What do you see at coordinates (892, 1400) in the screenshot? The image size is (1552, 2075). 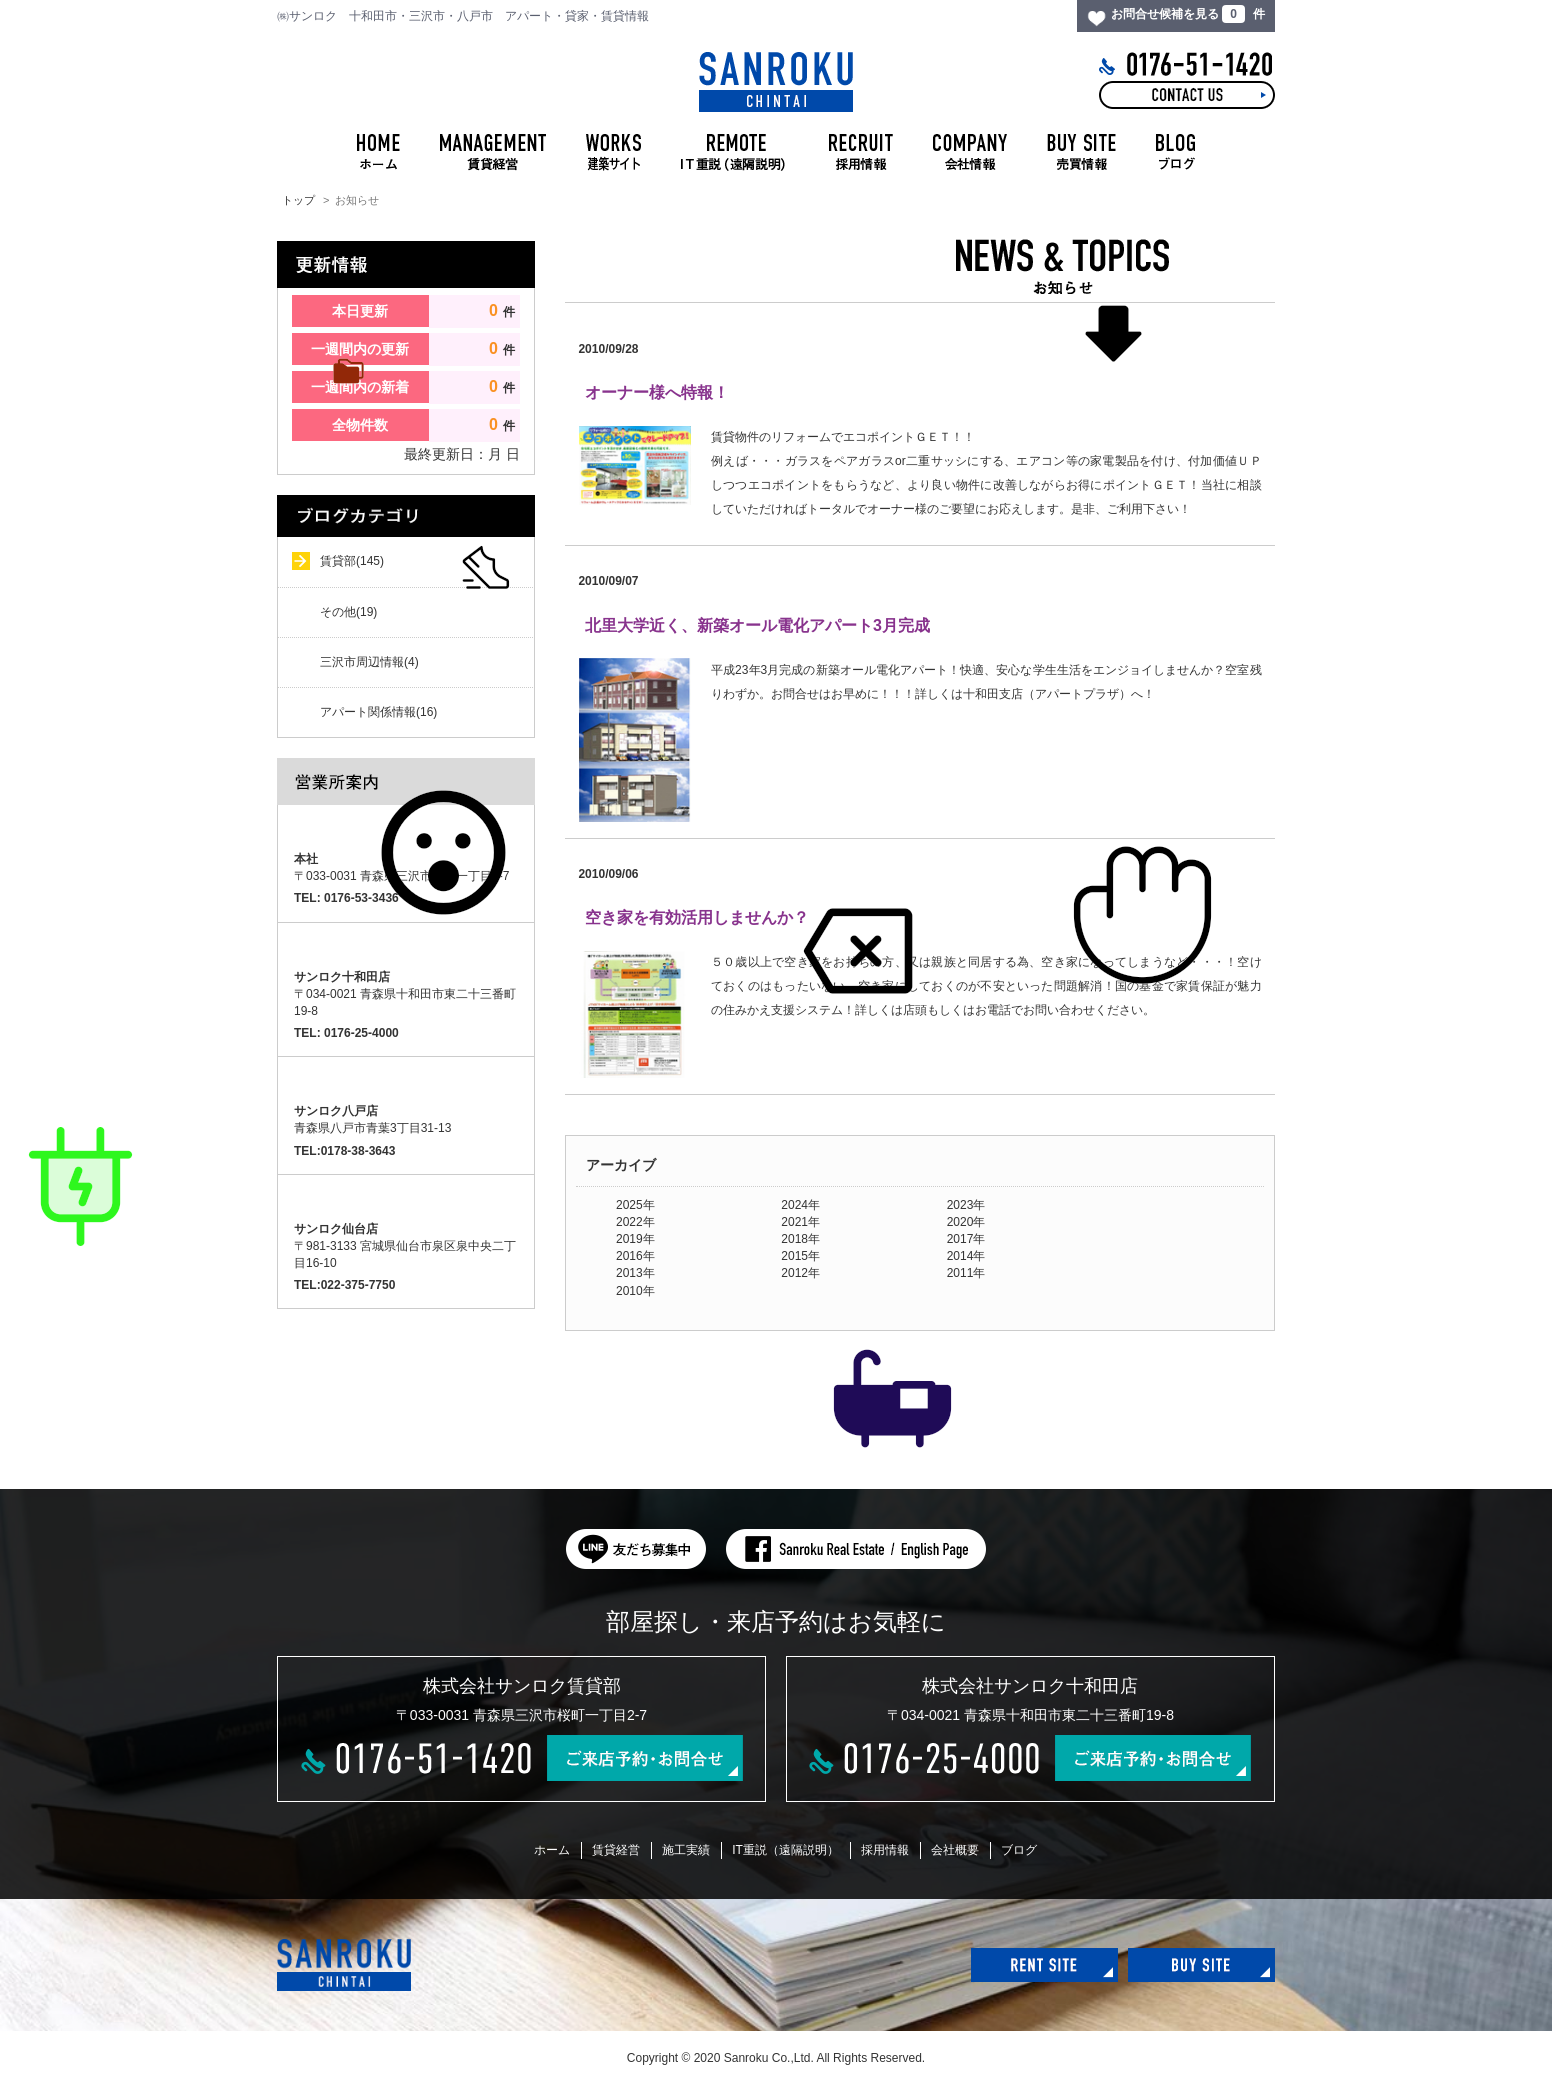 I see `indicates bathroom or bathing facilities` at bounding box center [892, 1400].